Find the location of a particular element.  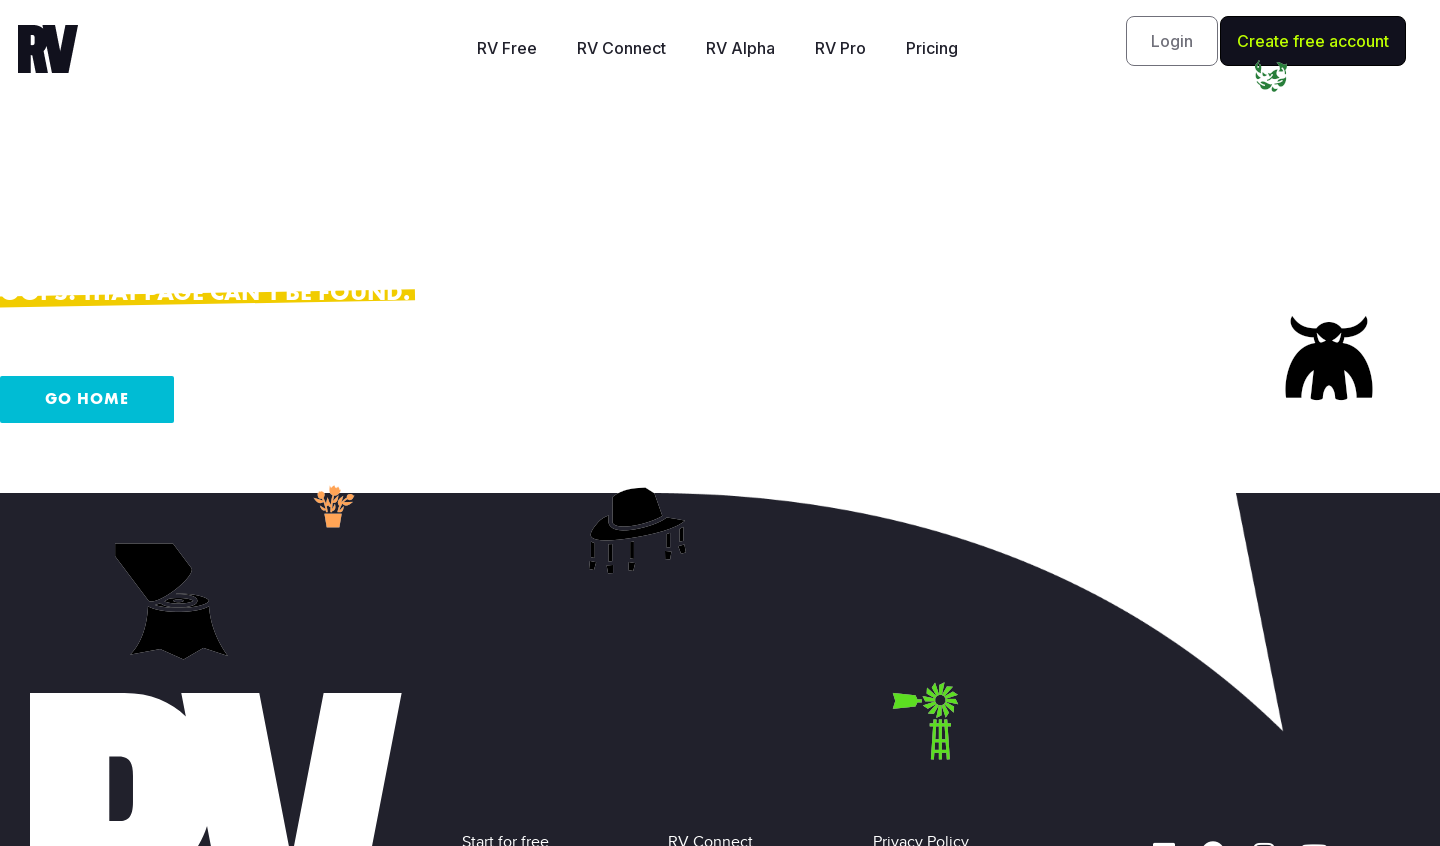

access gardening or plant care features is located at coordinates (333, 506).